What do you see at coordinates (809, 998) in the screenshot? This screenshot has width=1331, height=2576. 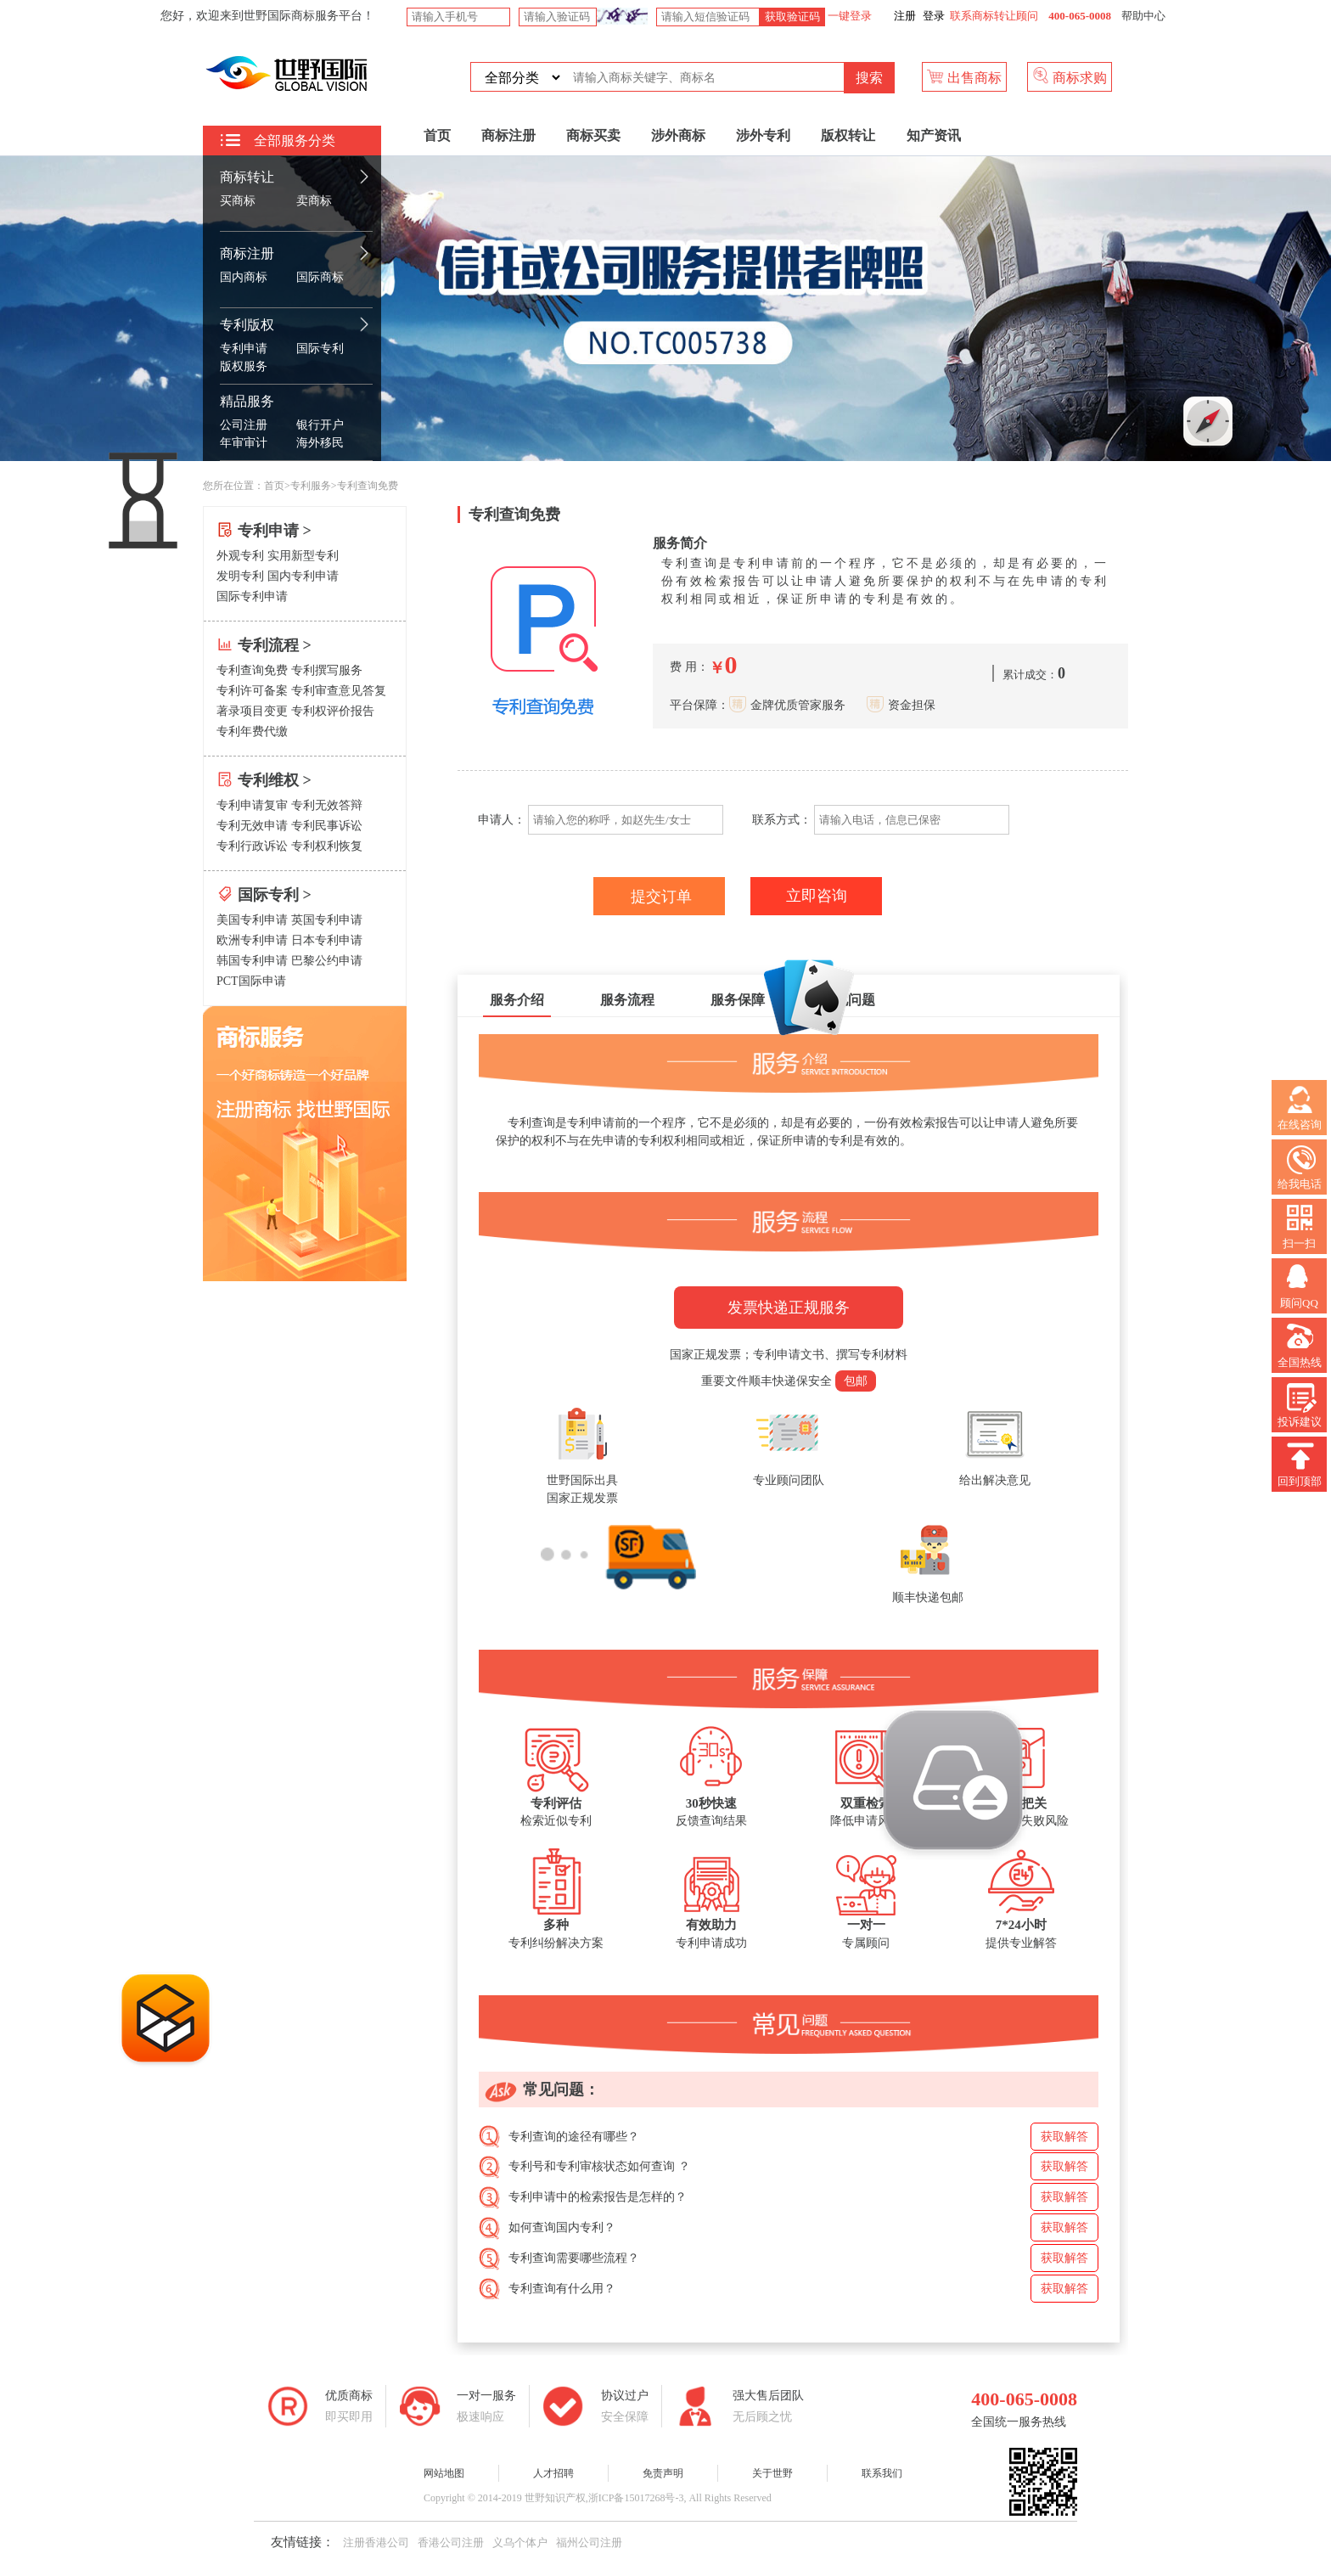 I see `open the solitaire card game app` at bounding box center [809, 998].